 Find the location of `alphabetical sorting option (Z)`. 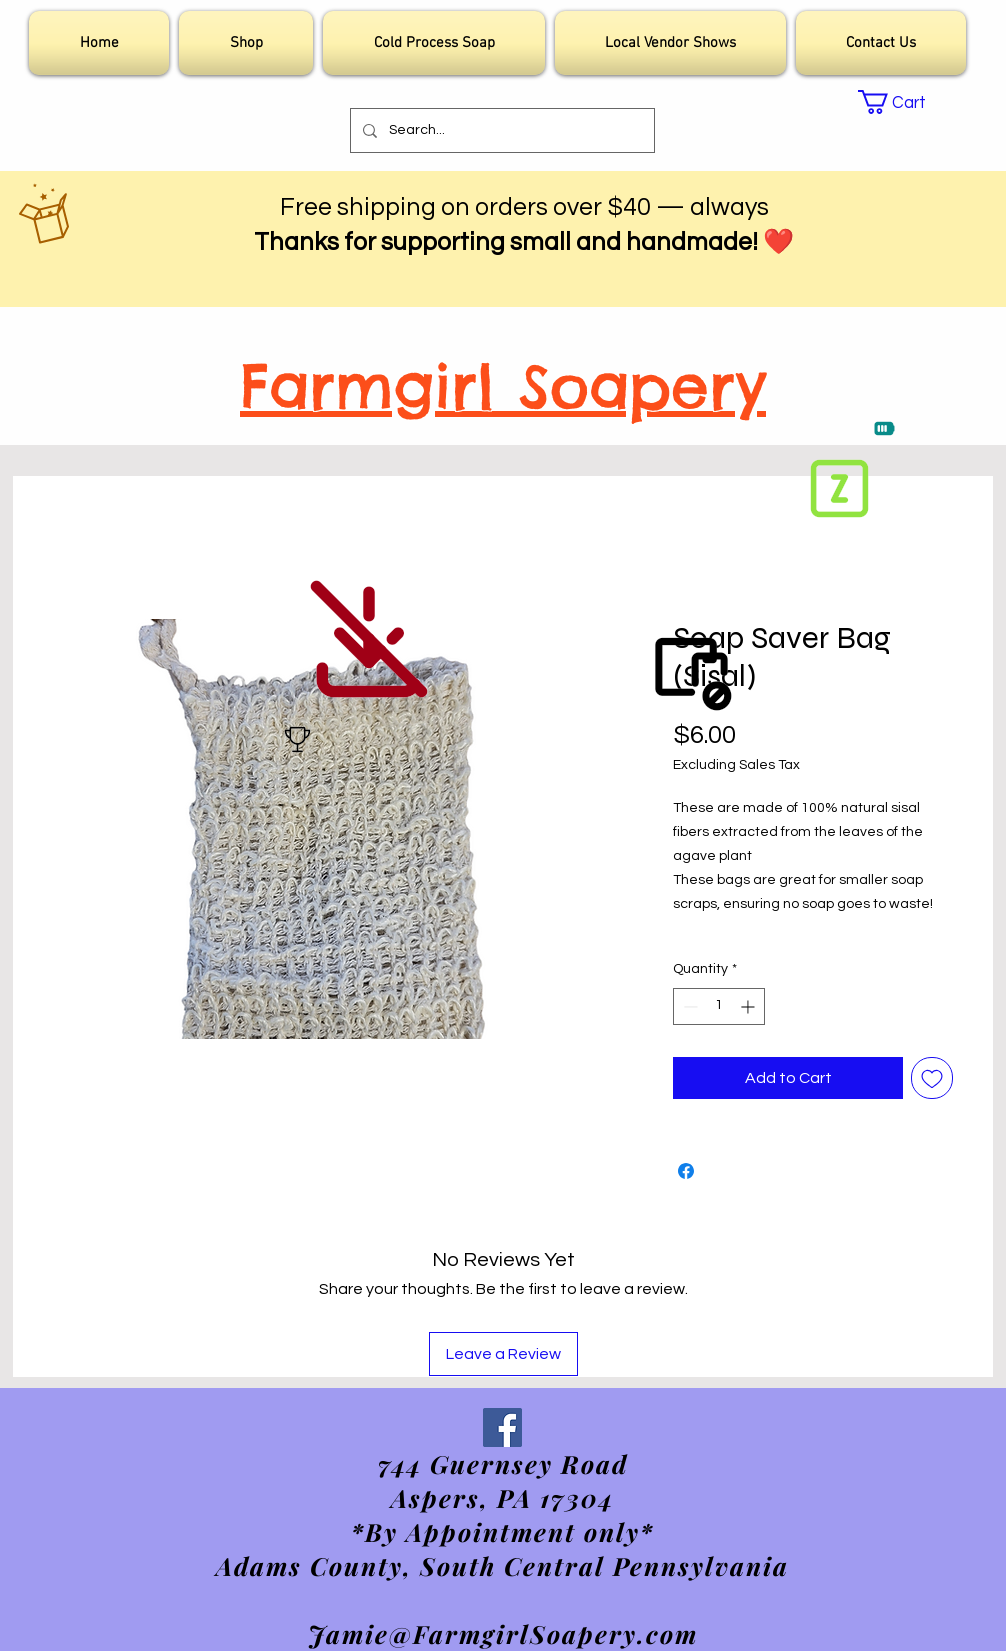

alphabetical sorting option (Z) is located at coordinates (839, 488).